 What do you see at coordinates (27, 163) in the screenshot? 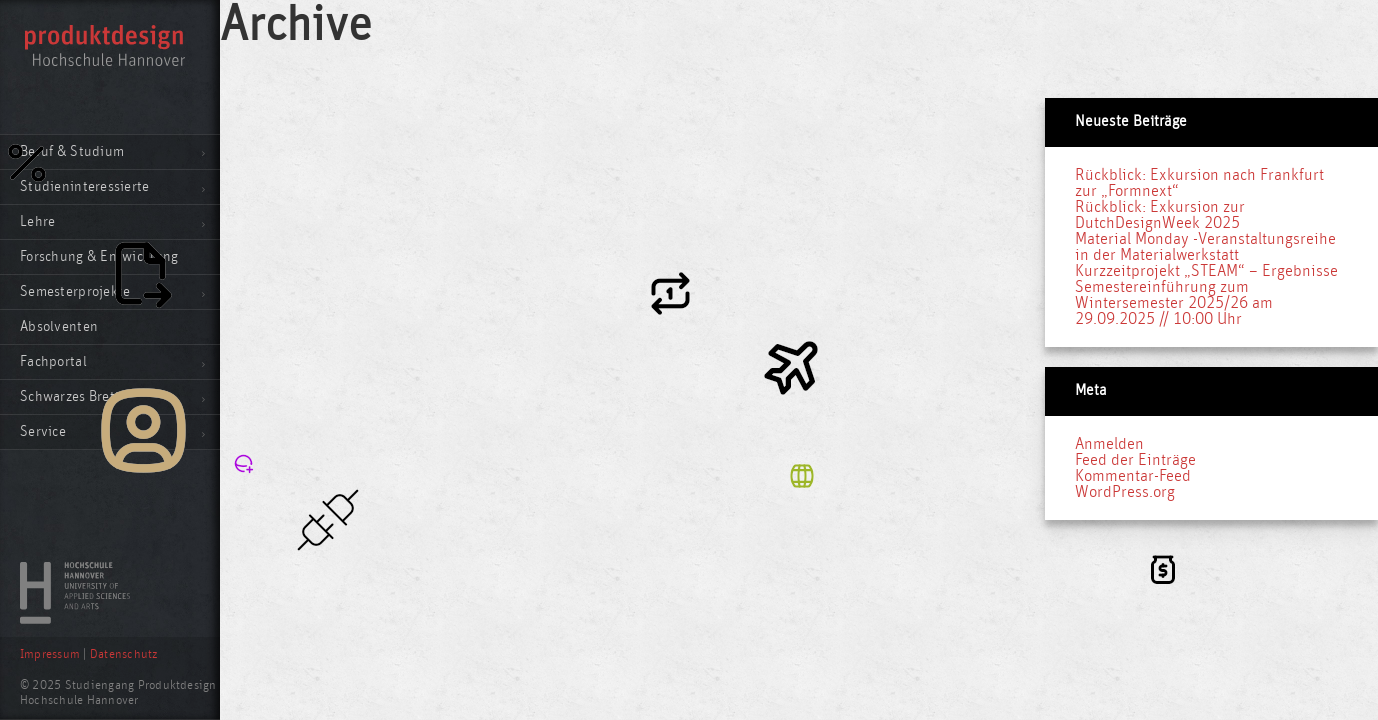
I see `view discount or promotional offer` at bounding box center [27, 163].